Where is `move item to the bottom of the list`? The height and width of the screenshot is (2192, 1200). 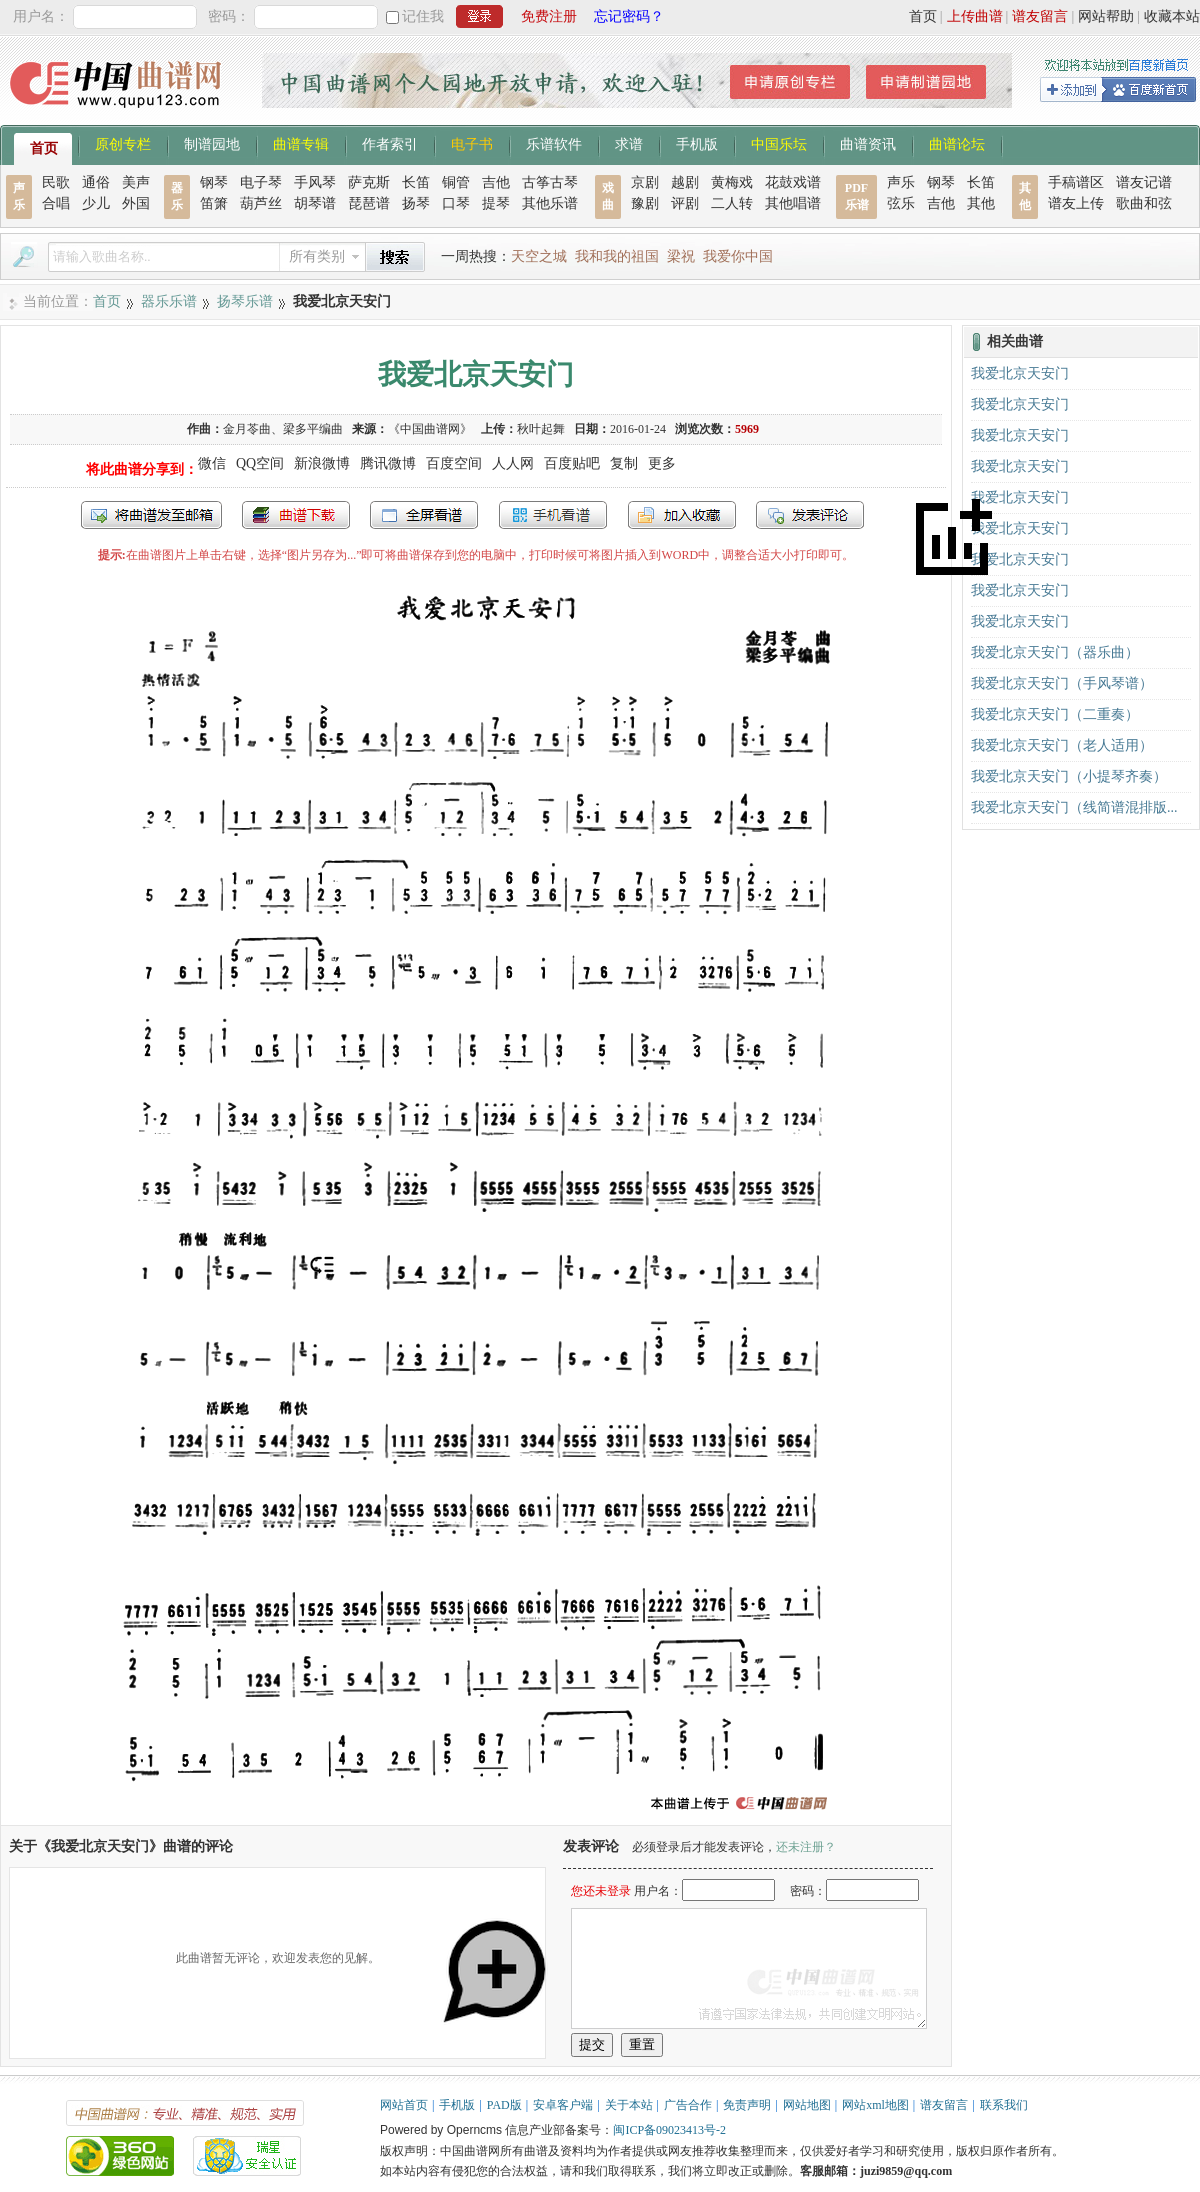
move item to the bottom of the list is located at coordinates (322, 1265).